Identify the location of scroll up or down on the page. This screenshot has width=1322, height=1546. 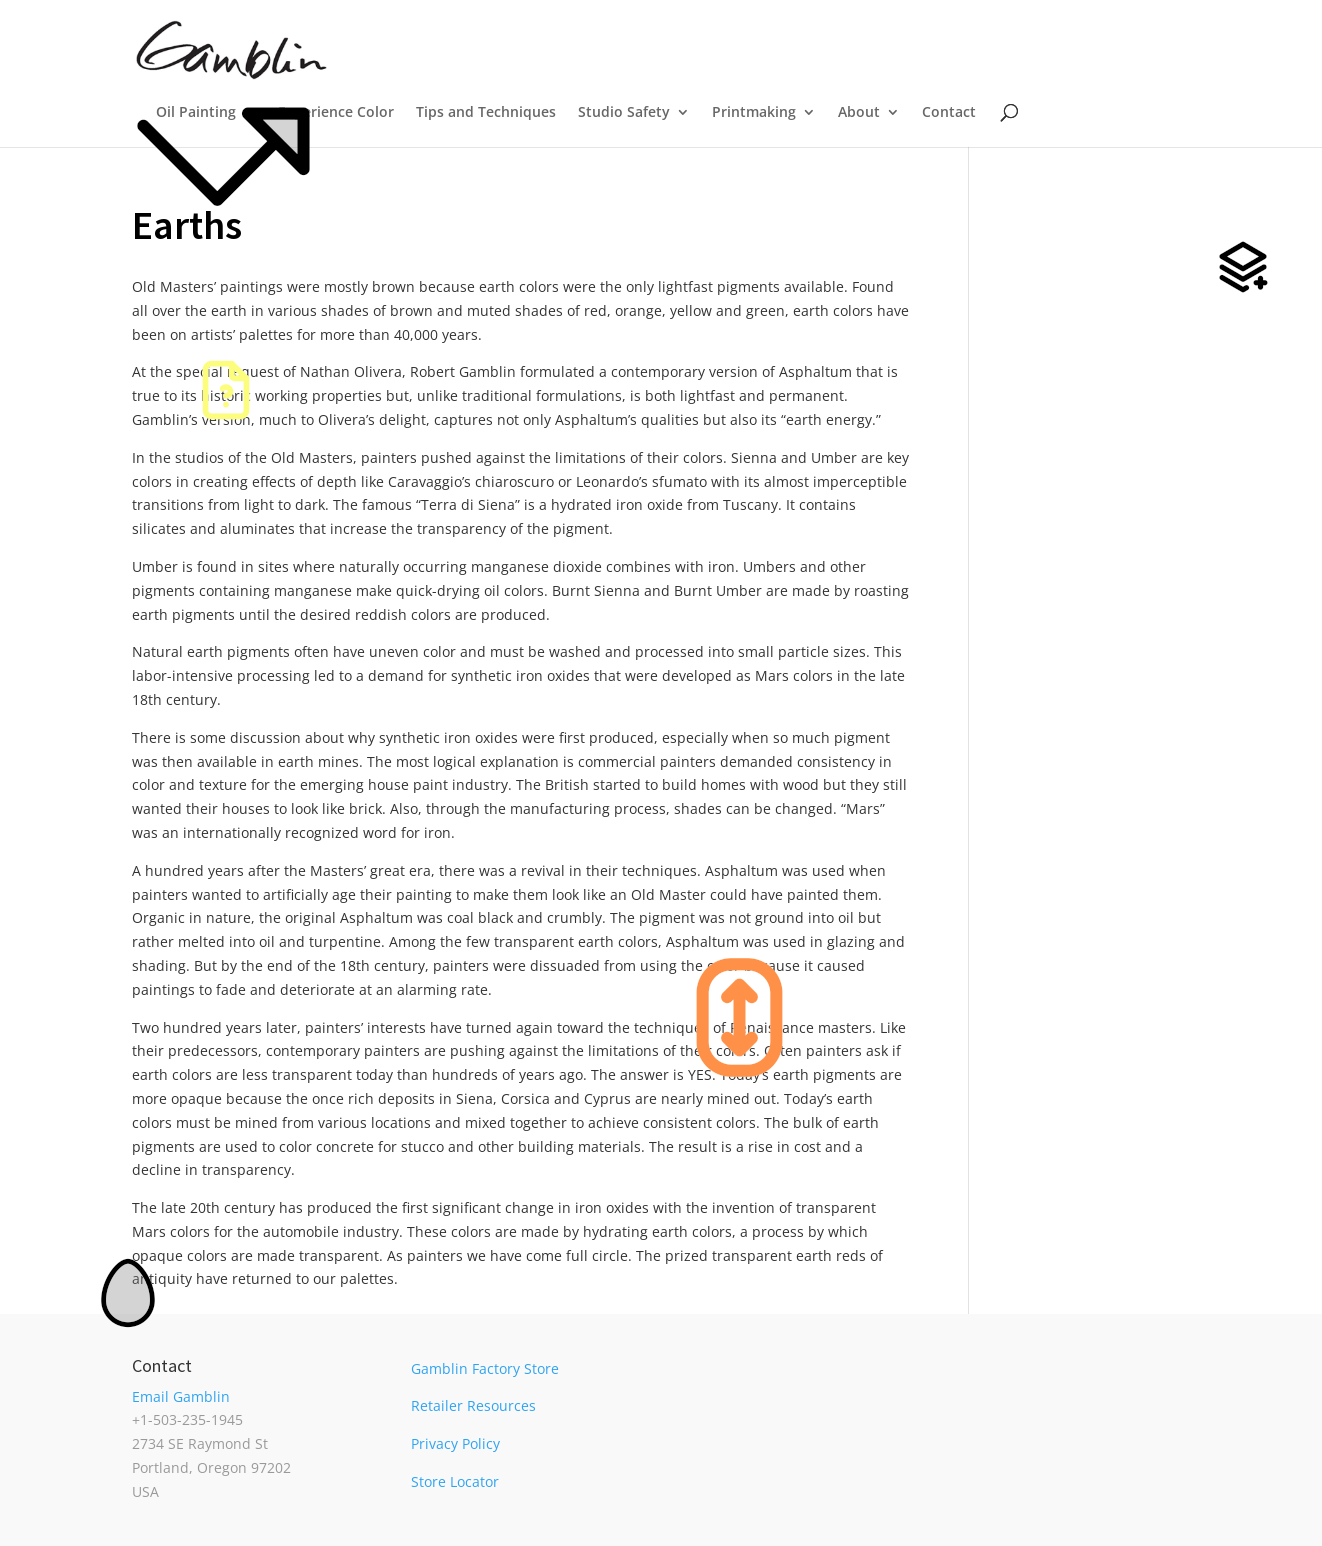
(739, 1017).